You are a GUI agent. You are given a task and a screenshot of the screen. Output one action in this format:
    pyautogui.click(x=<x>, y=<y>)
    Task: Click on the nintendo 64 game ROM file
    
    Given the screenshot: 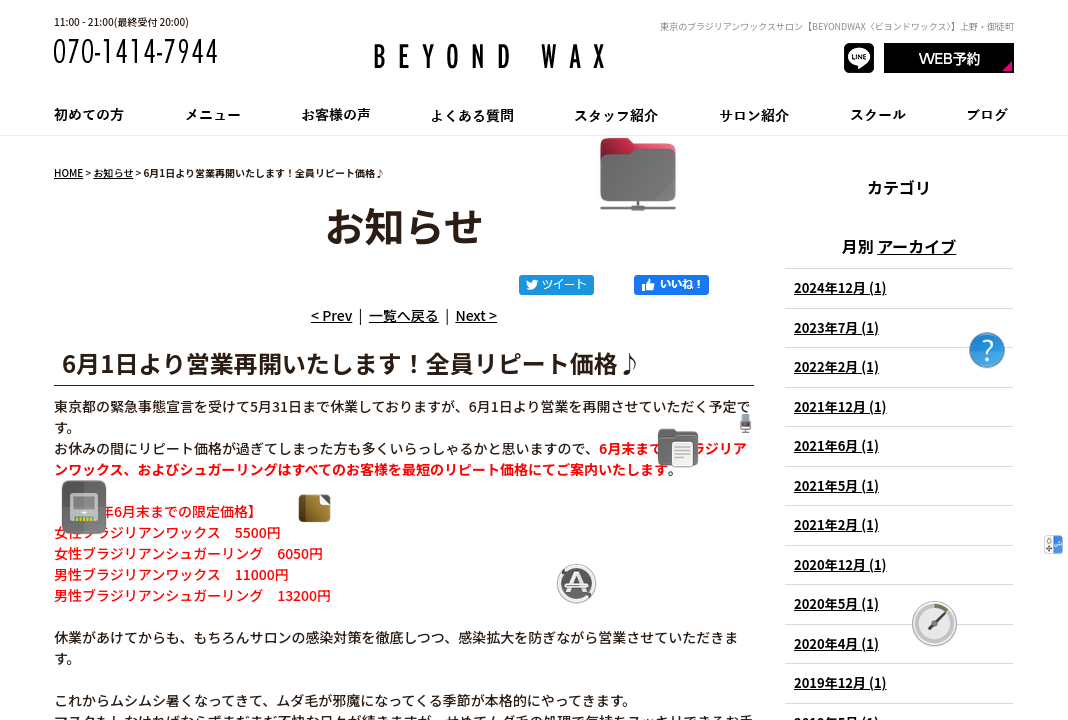 What is the action you would take?
    pyautogui.click(x=84, y=507)
    